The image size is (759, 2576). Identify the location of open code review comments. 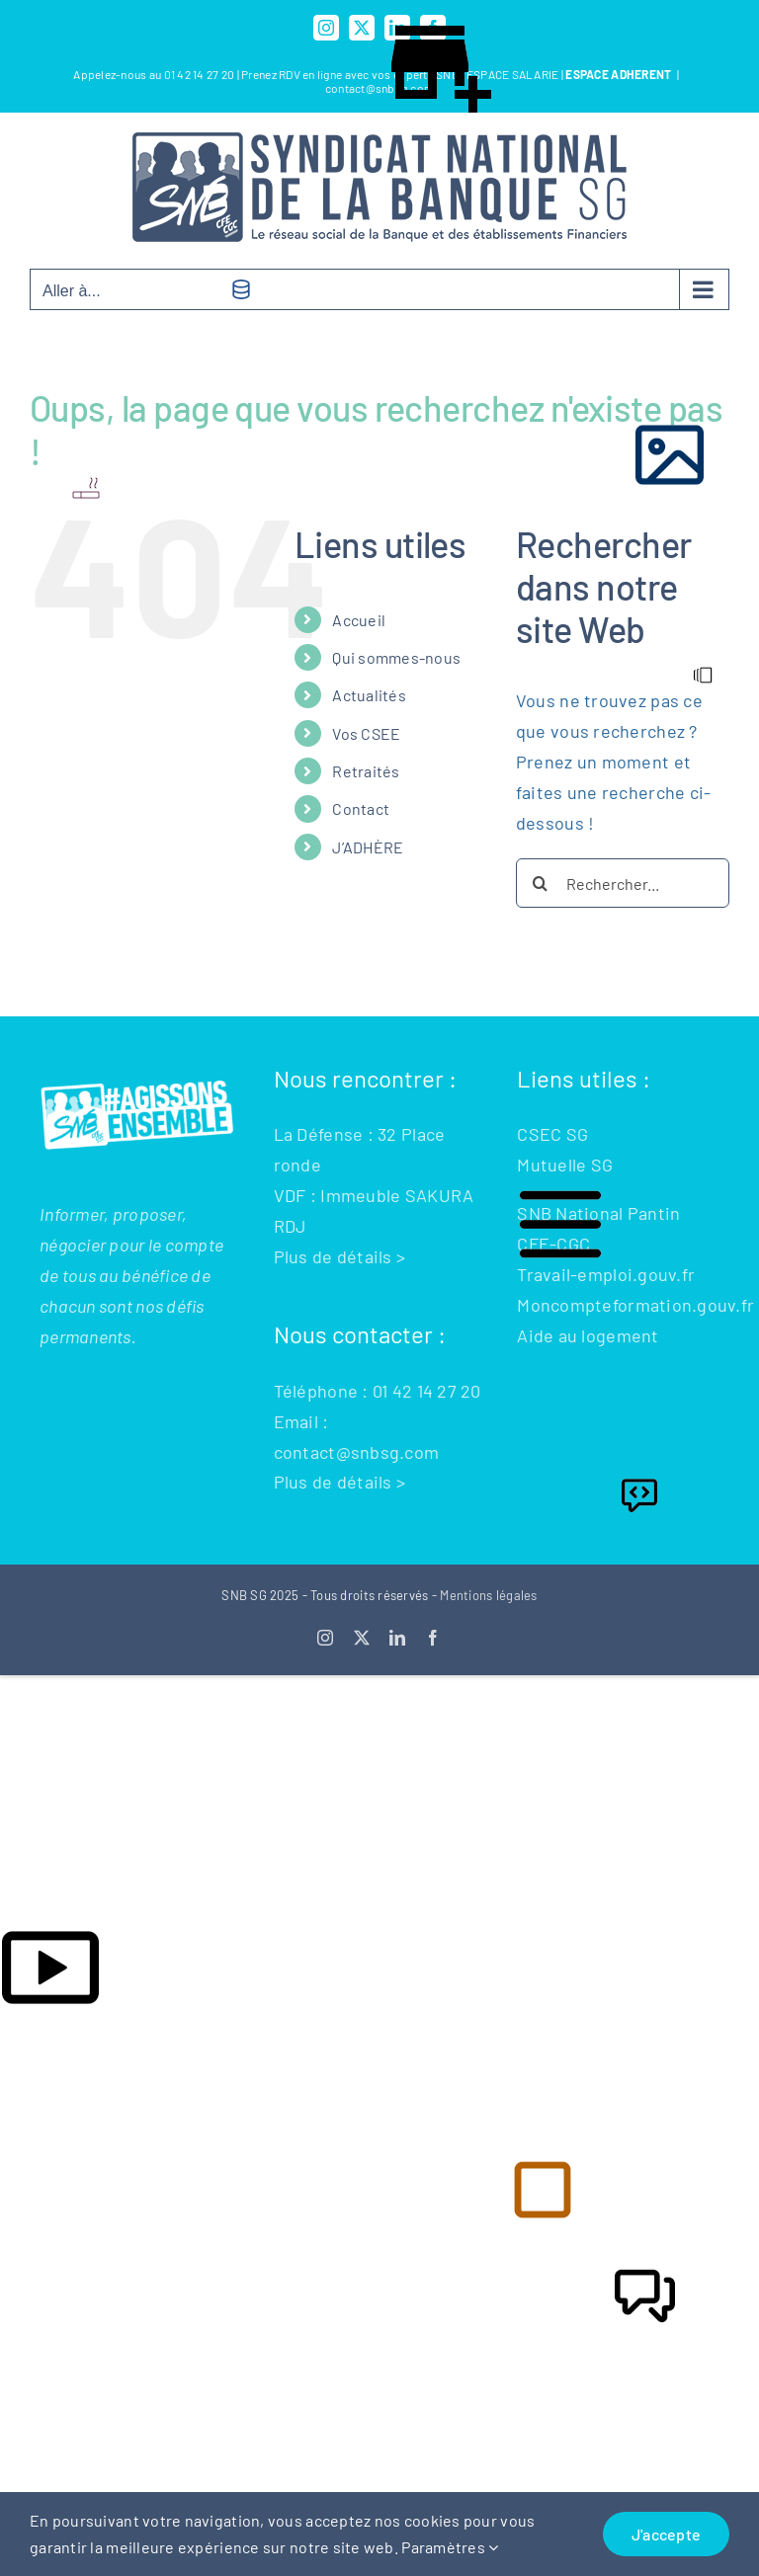
(639, 1494).